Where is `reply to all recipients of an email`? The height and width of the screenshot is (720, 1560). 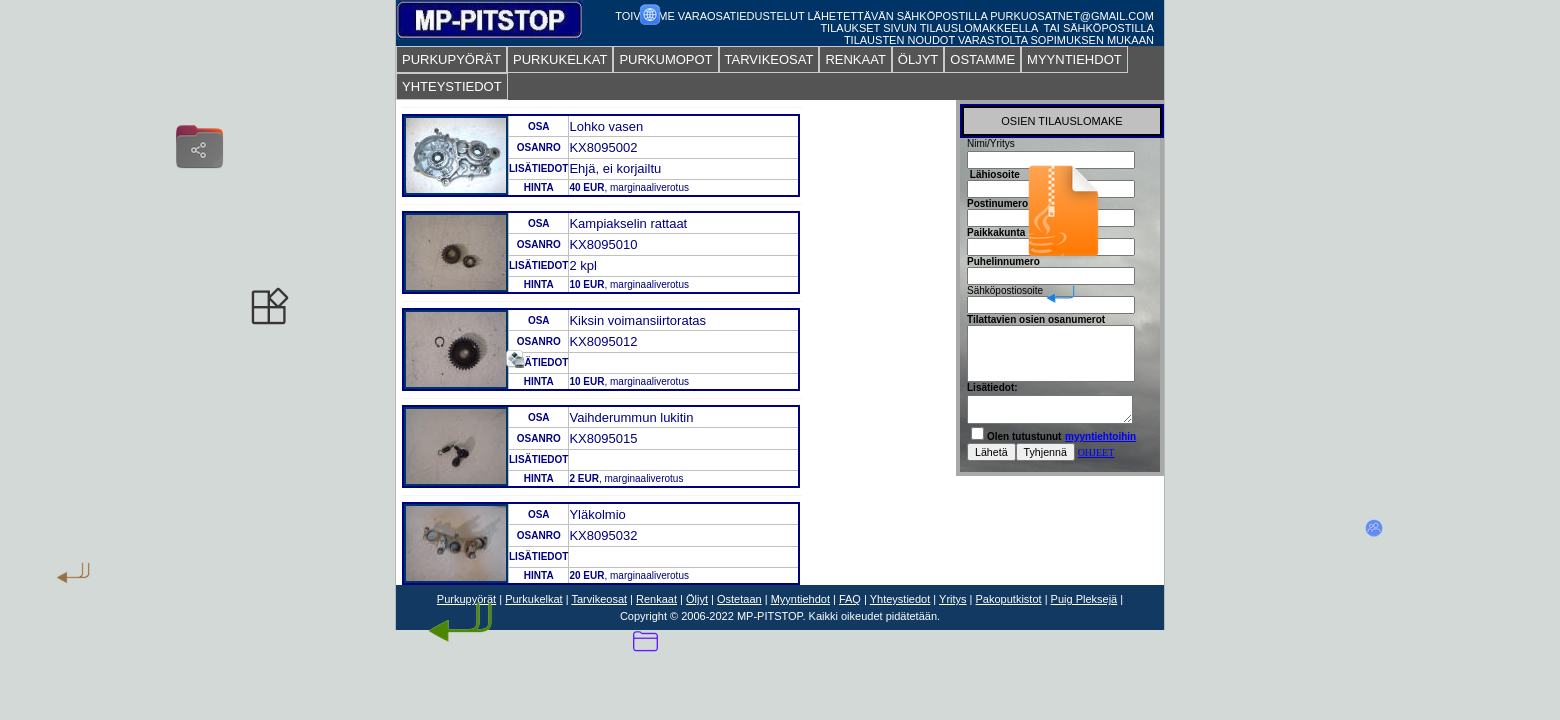
reply to all recipients of an email is located at coordinates (72, 570).